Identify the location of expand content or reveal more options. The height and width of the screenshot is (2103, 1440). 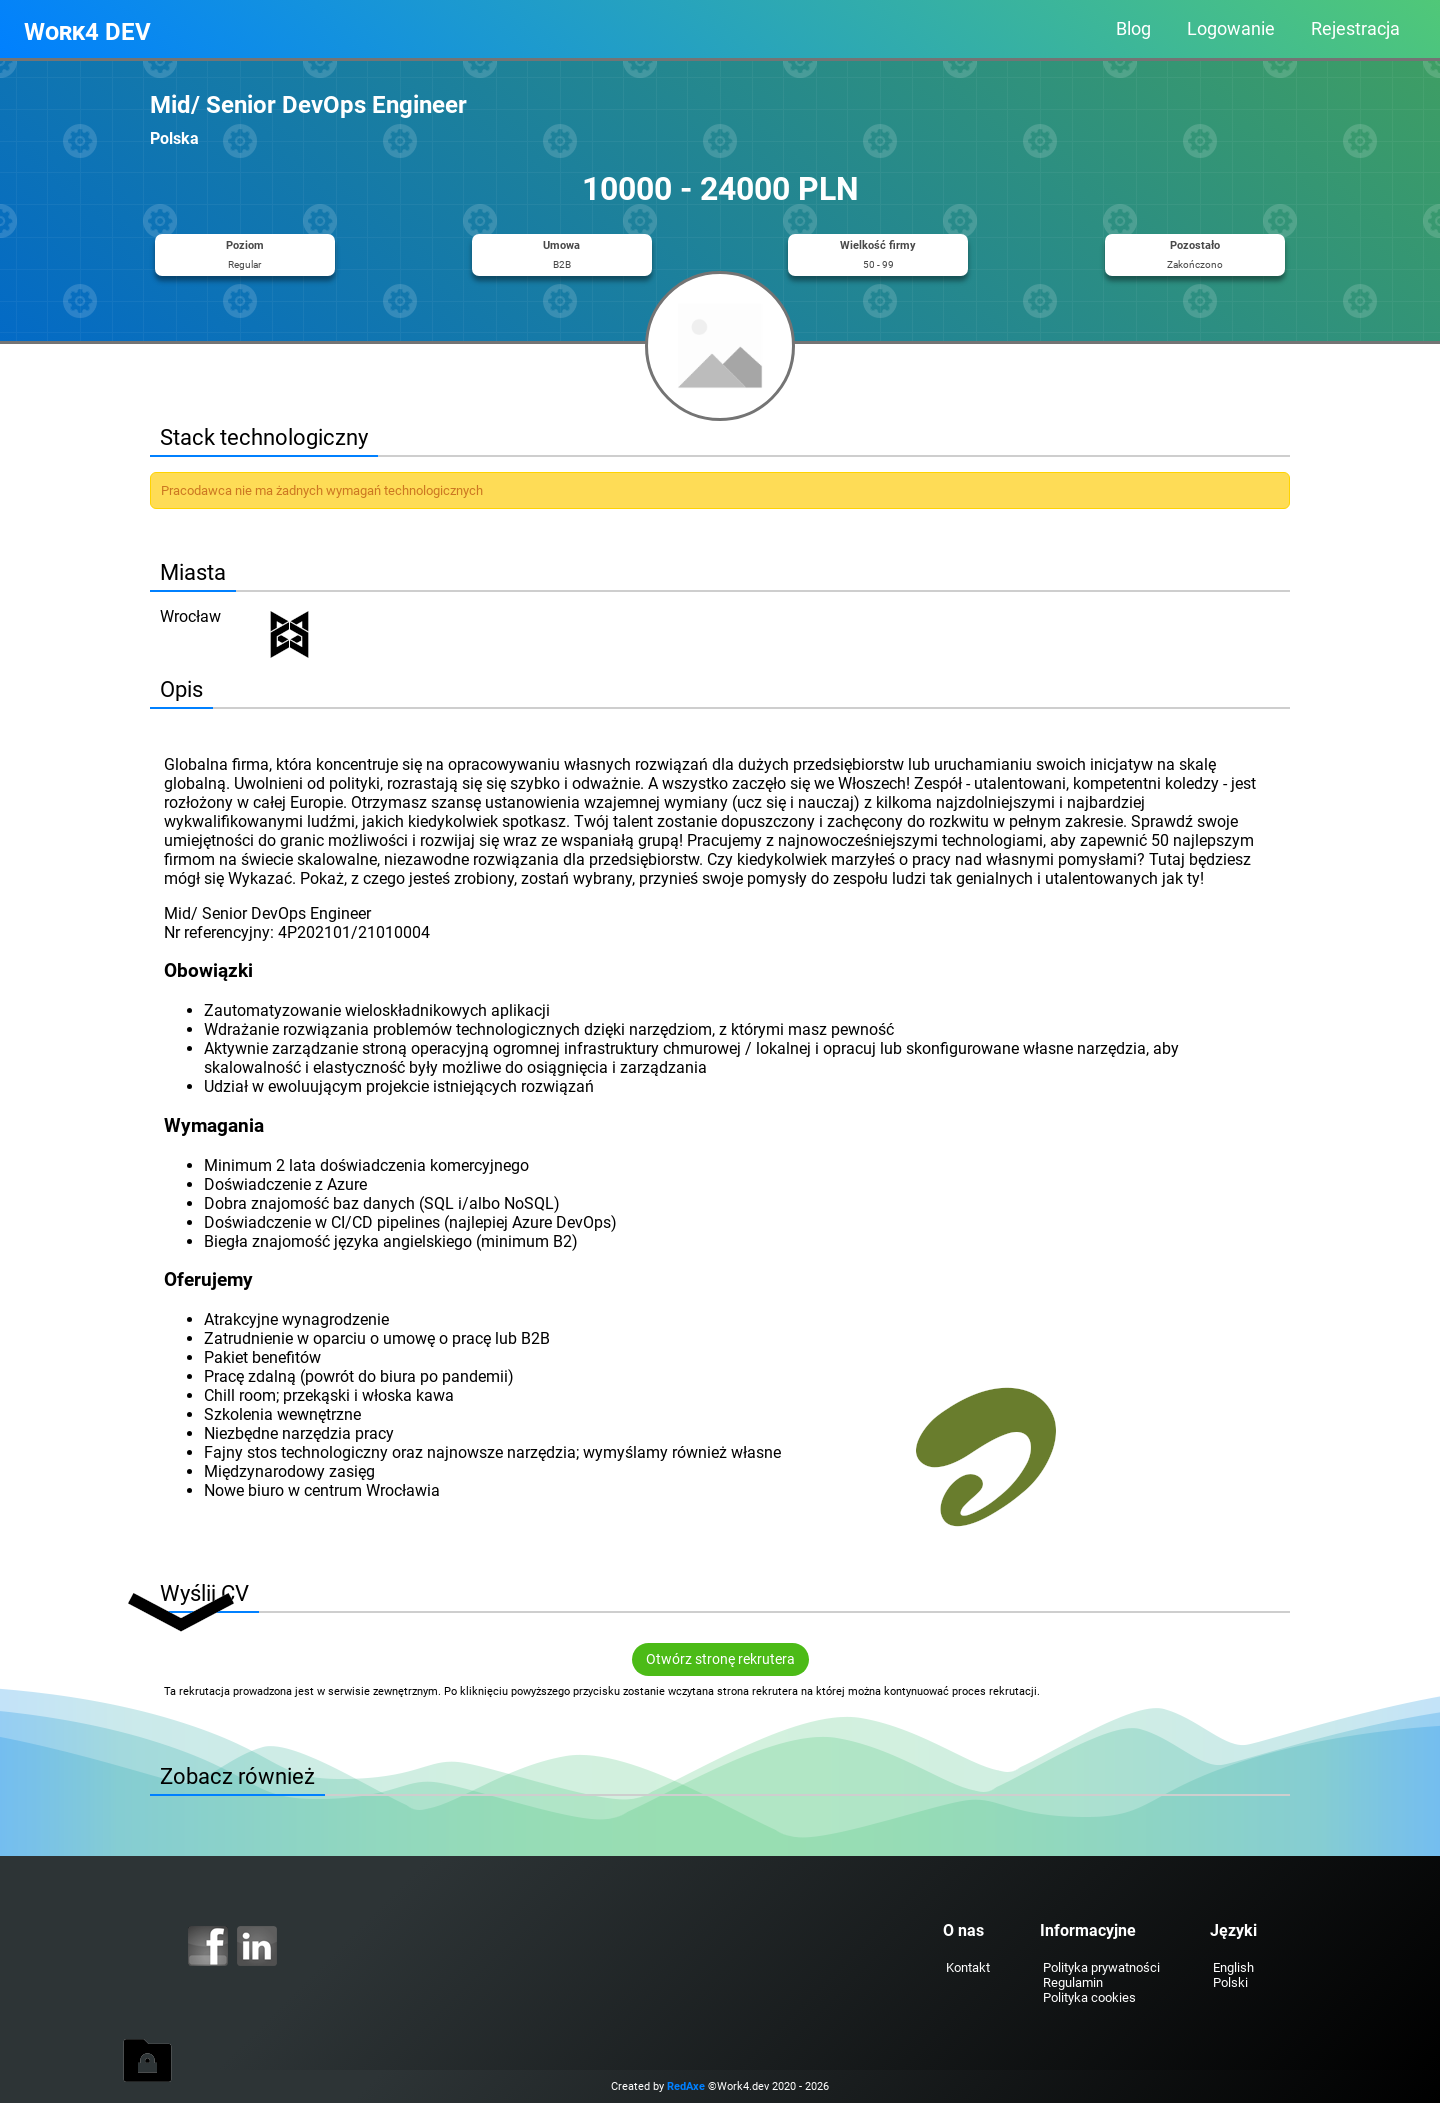
(181, 1610).